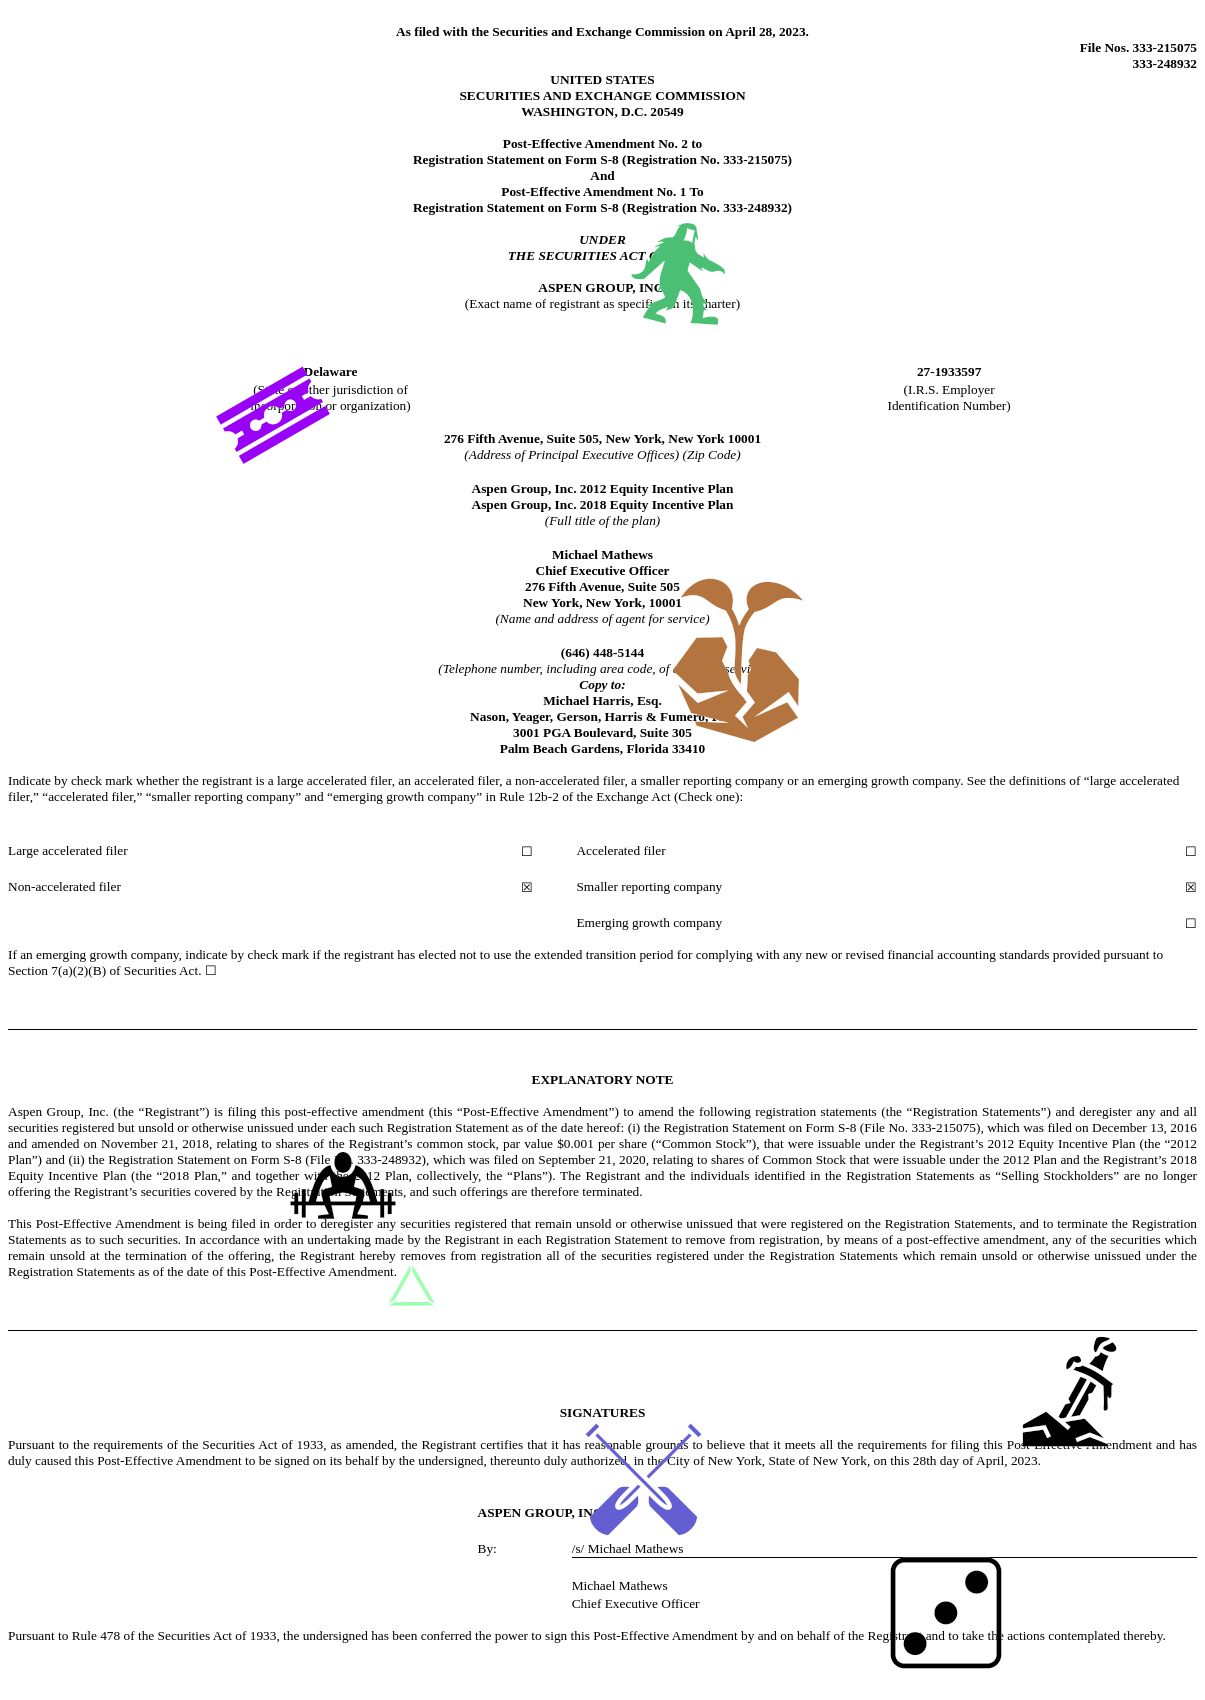  What do you see at coordinates (343, 1166) in the screenshot?
I see `track weightlifting or strength training exercises` at bounding box center [343, 1166].